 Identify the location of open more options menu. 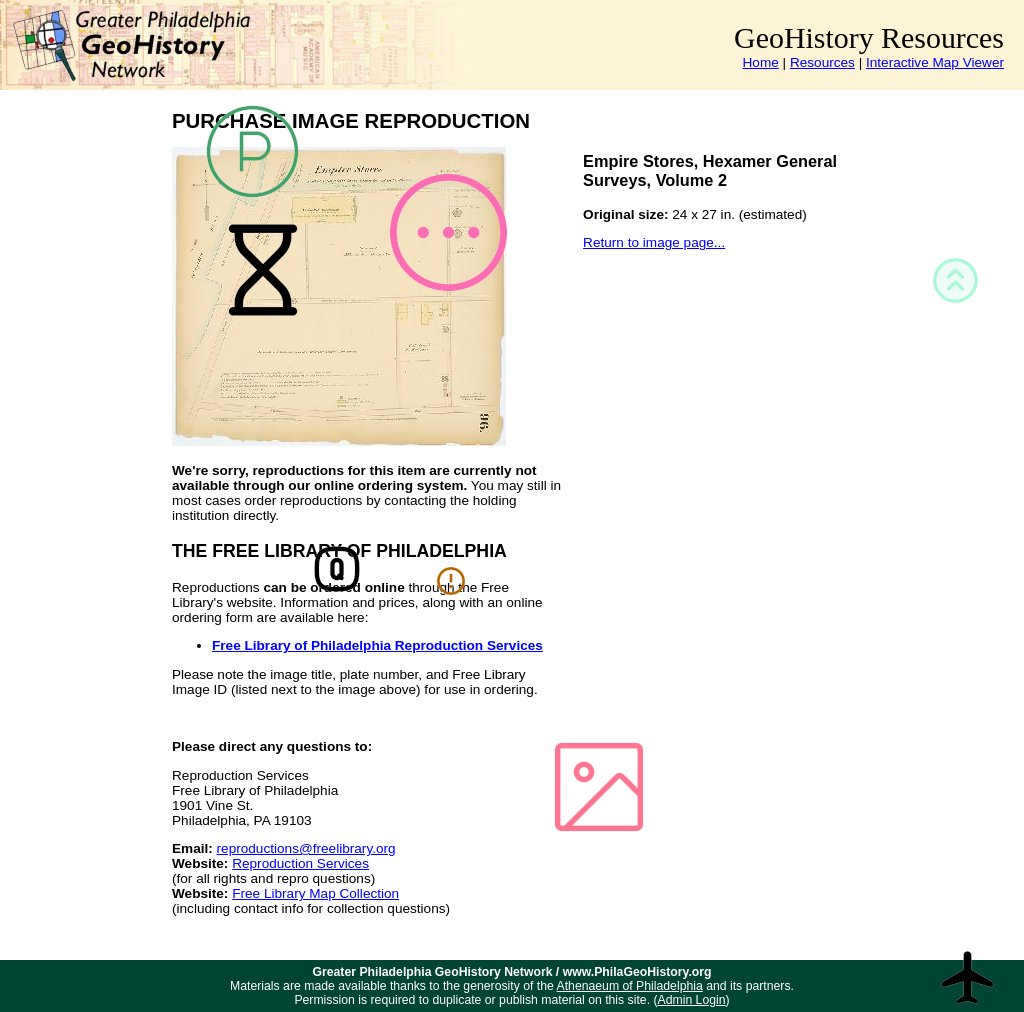
(448, 232).